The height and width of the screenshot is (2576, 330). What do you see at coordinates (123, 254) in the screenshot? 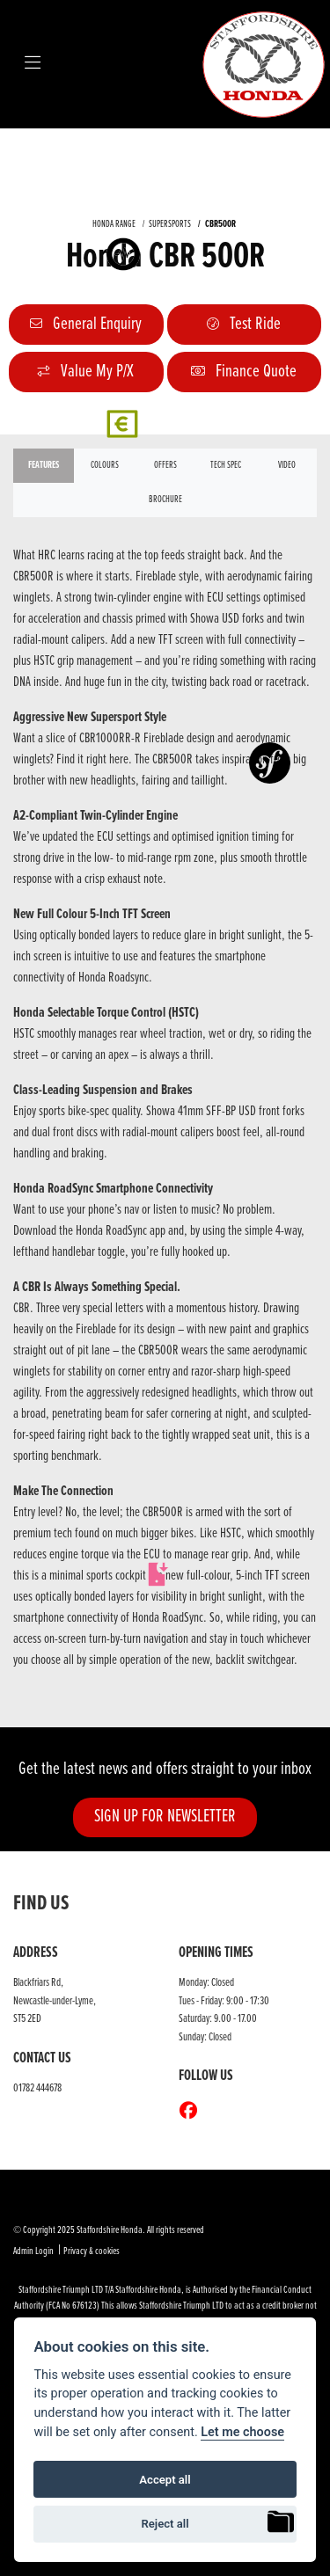
I see `graylog logo - open log management platform` at bounding box center [123, 254].